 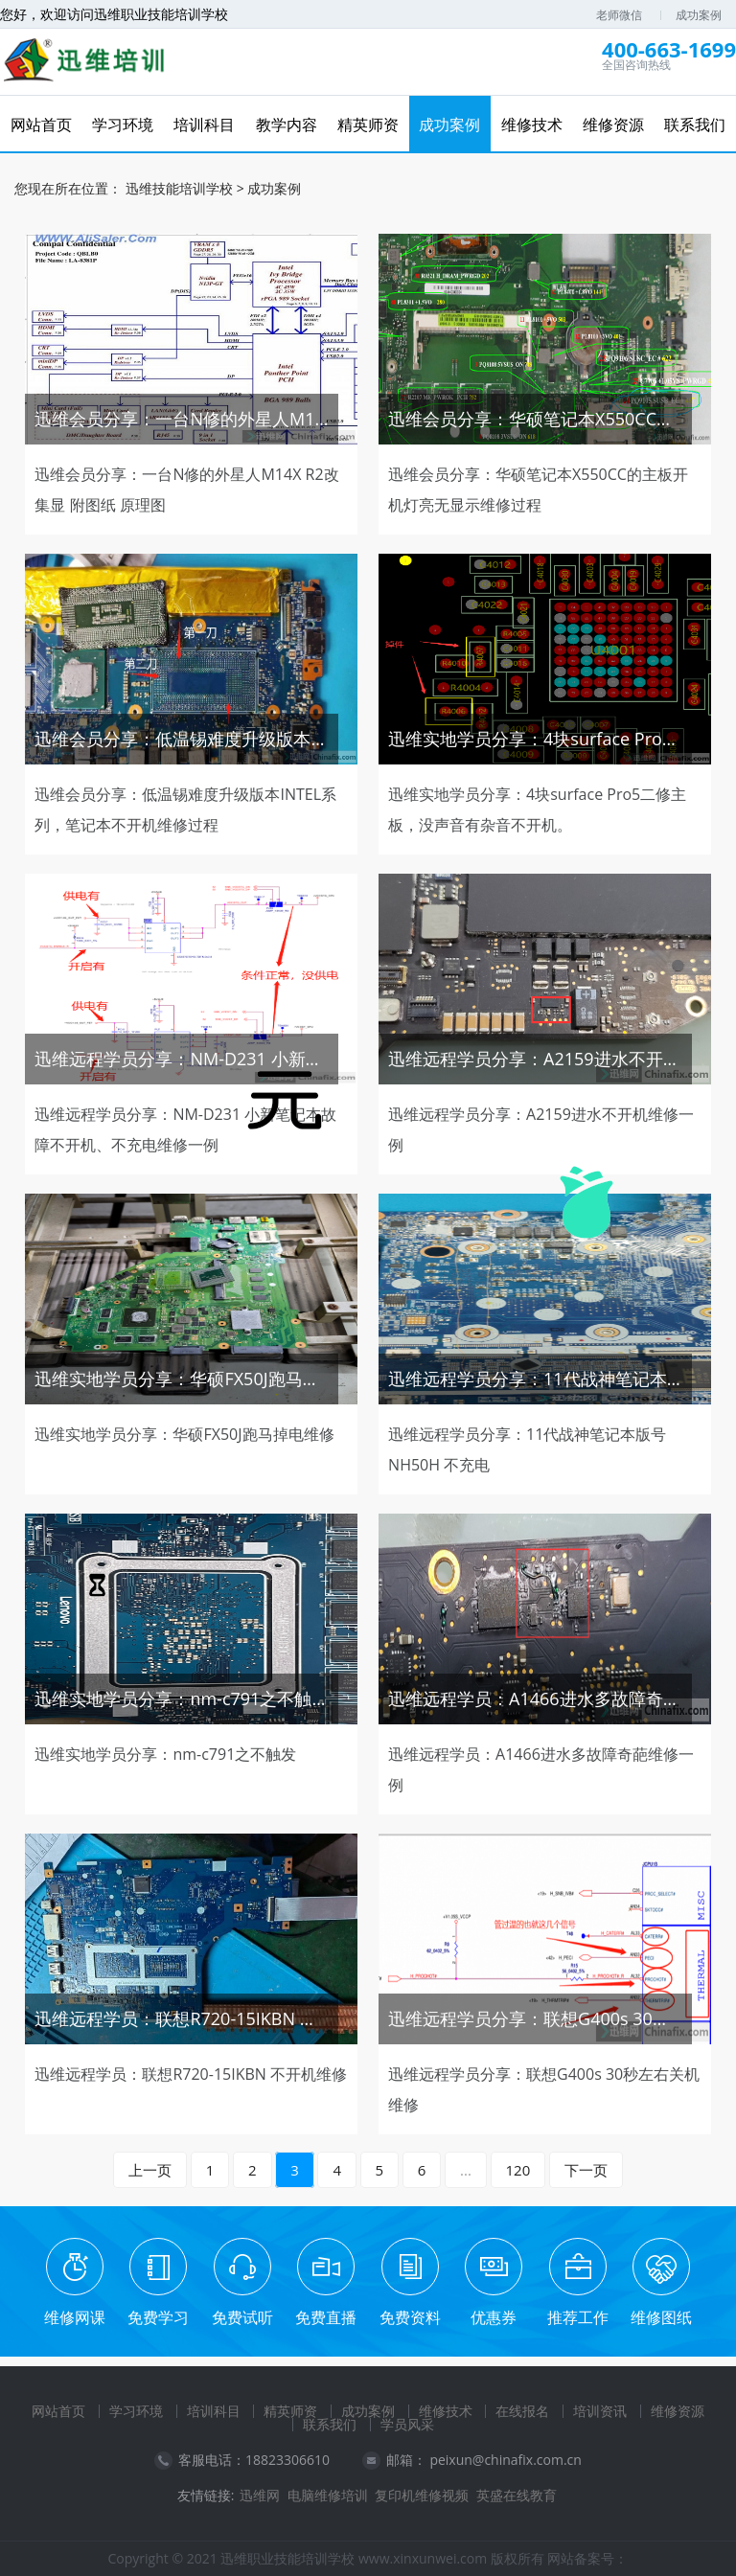 I want to click on indicates loading or processing in progress, so click(x=97, y=1584).